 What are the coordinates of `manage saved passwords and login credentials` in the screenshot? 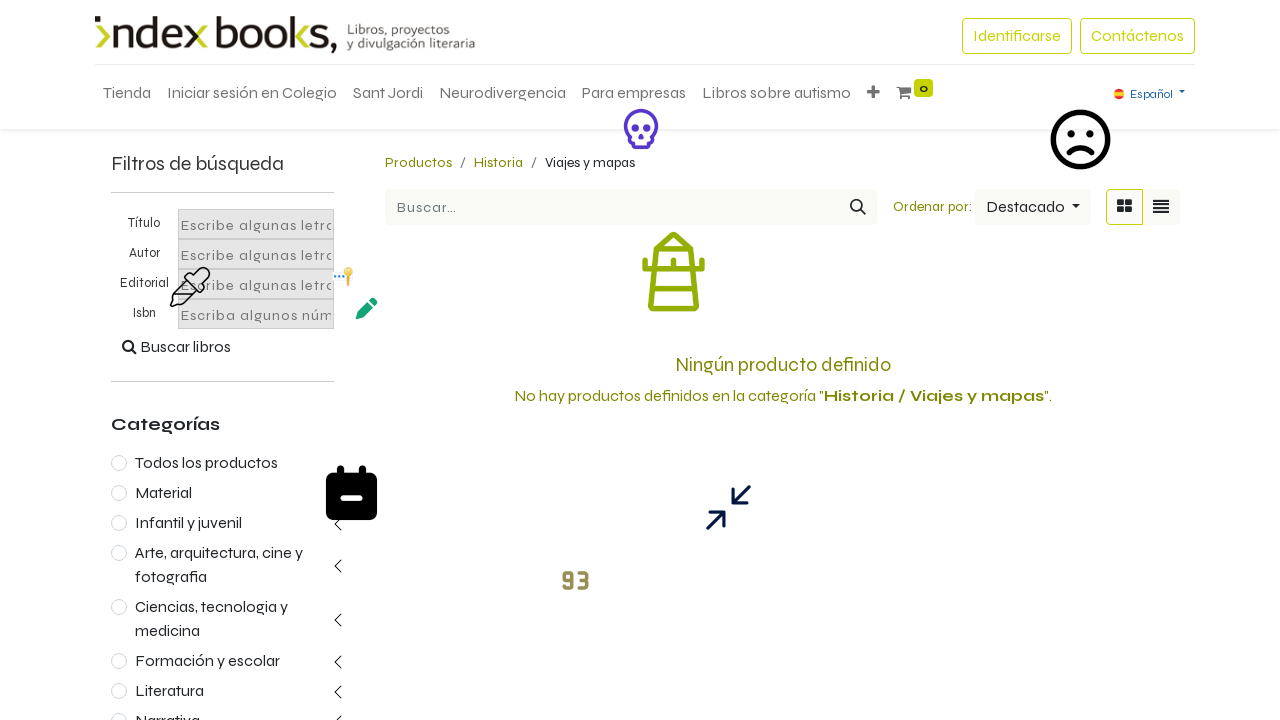 It's located at (342, 276).